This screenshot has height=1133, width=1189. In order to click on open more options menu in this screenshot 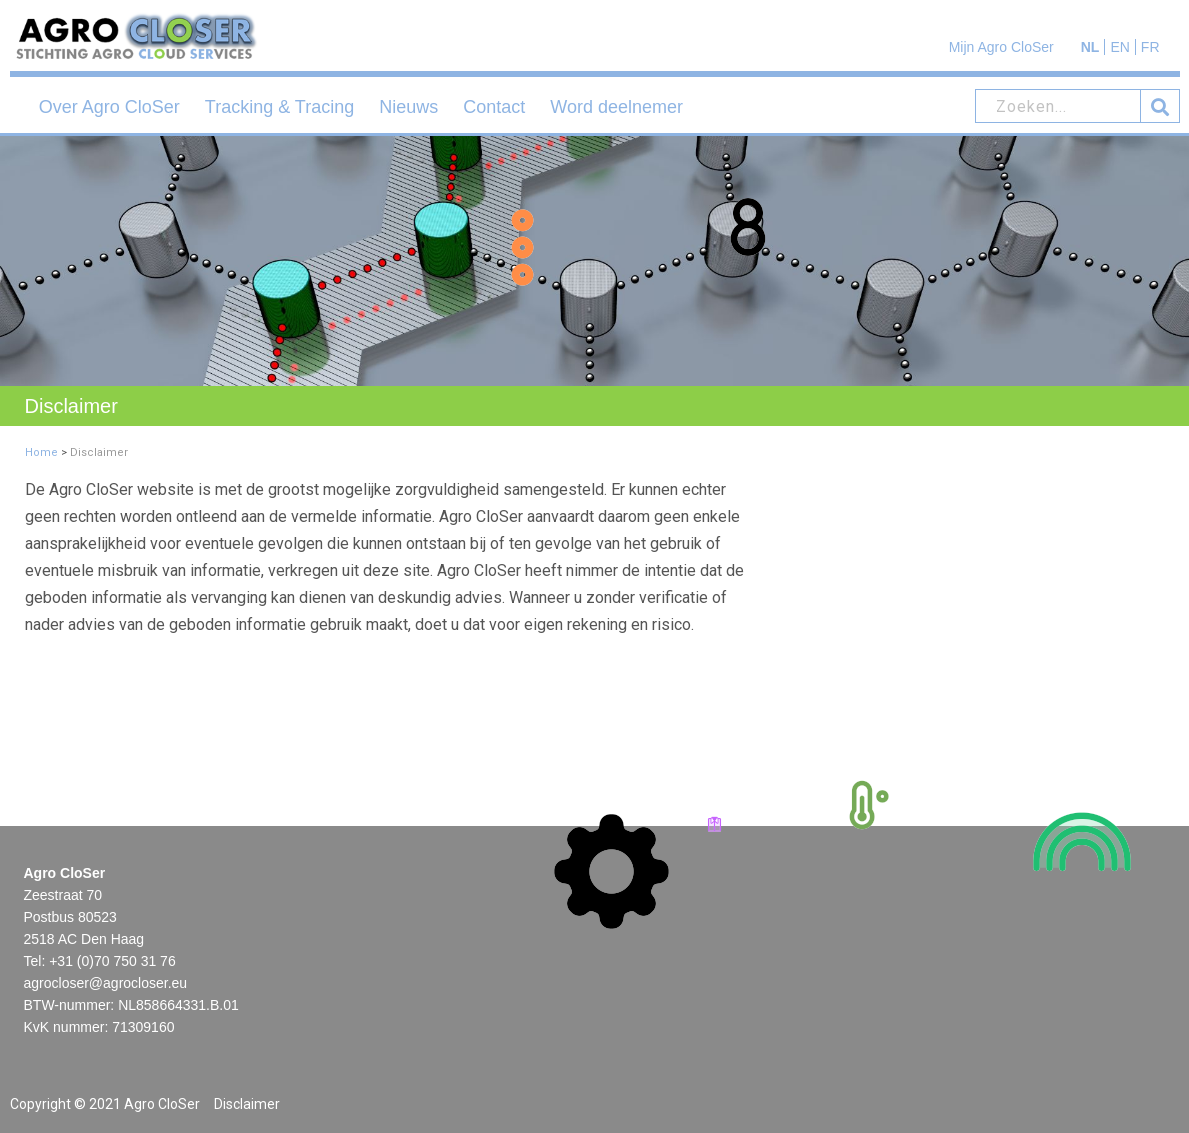, I will do `click(522, 247)`.